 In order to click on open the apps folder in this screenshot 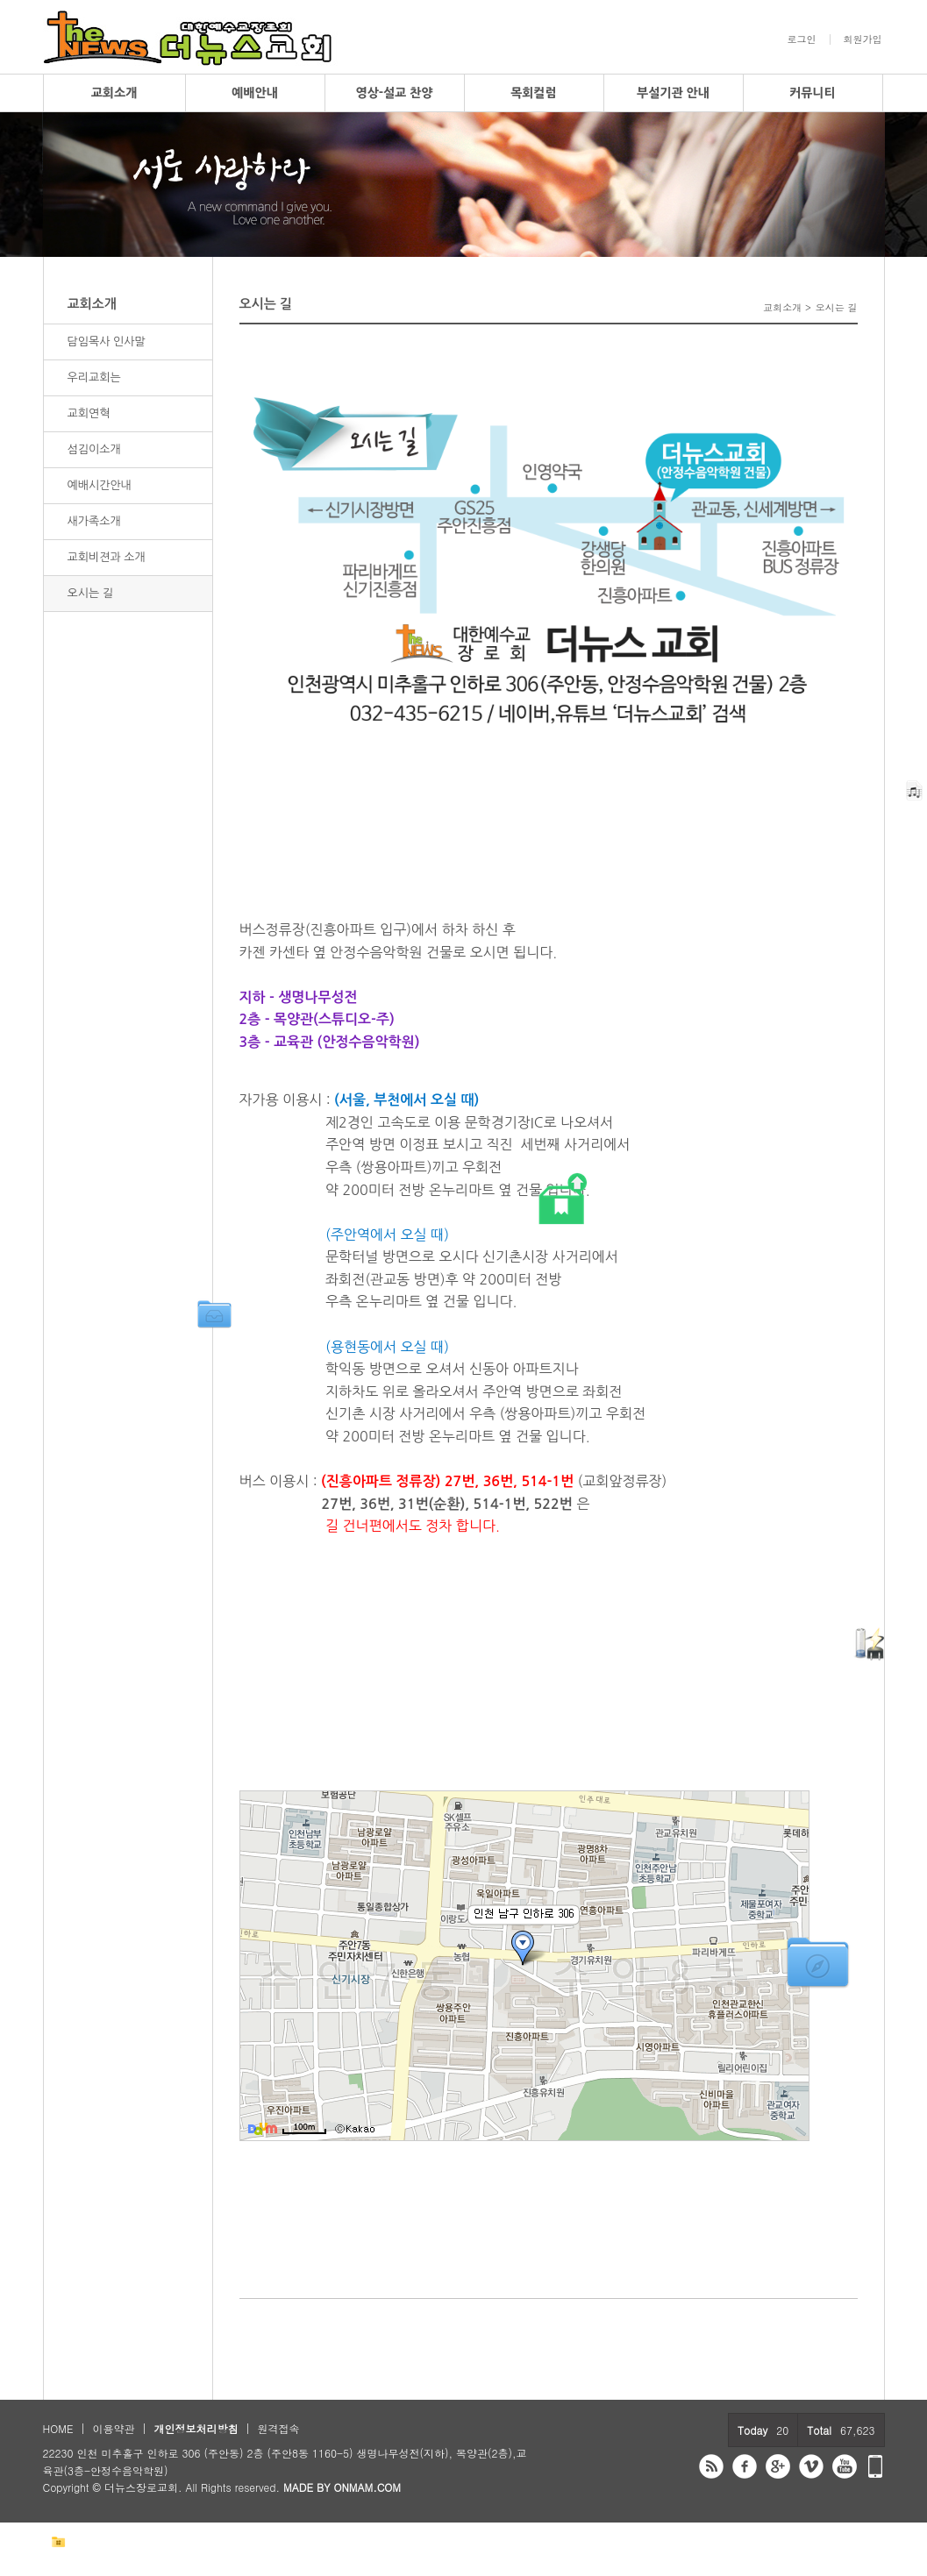, I will do `click(58, 2542)`.